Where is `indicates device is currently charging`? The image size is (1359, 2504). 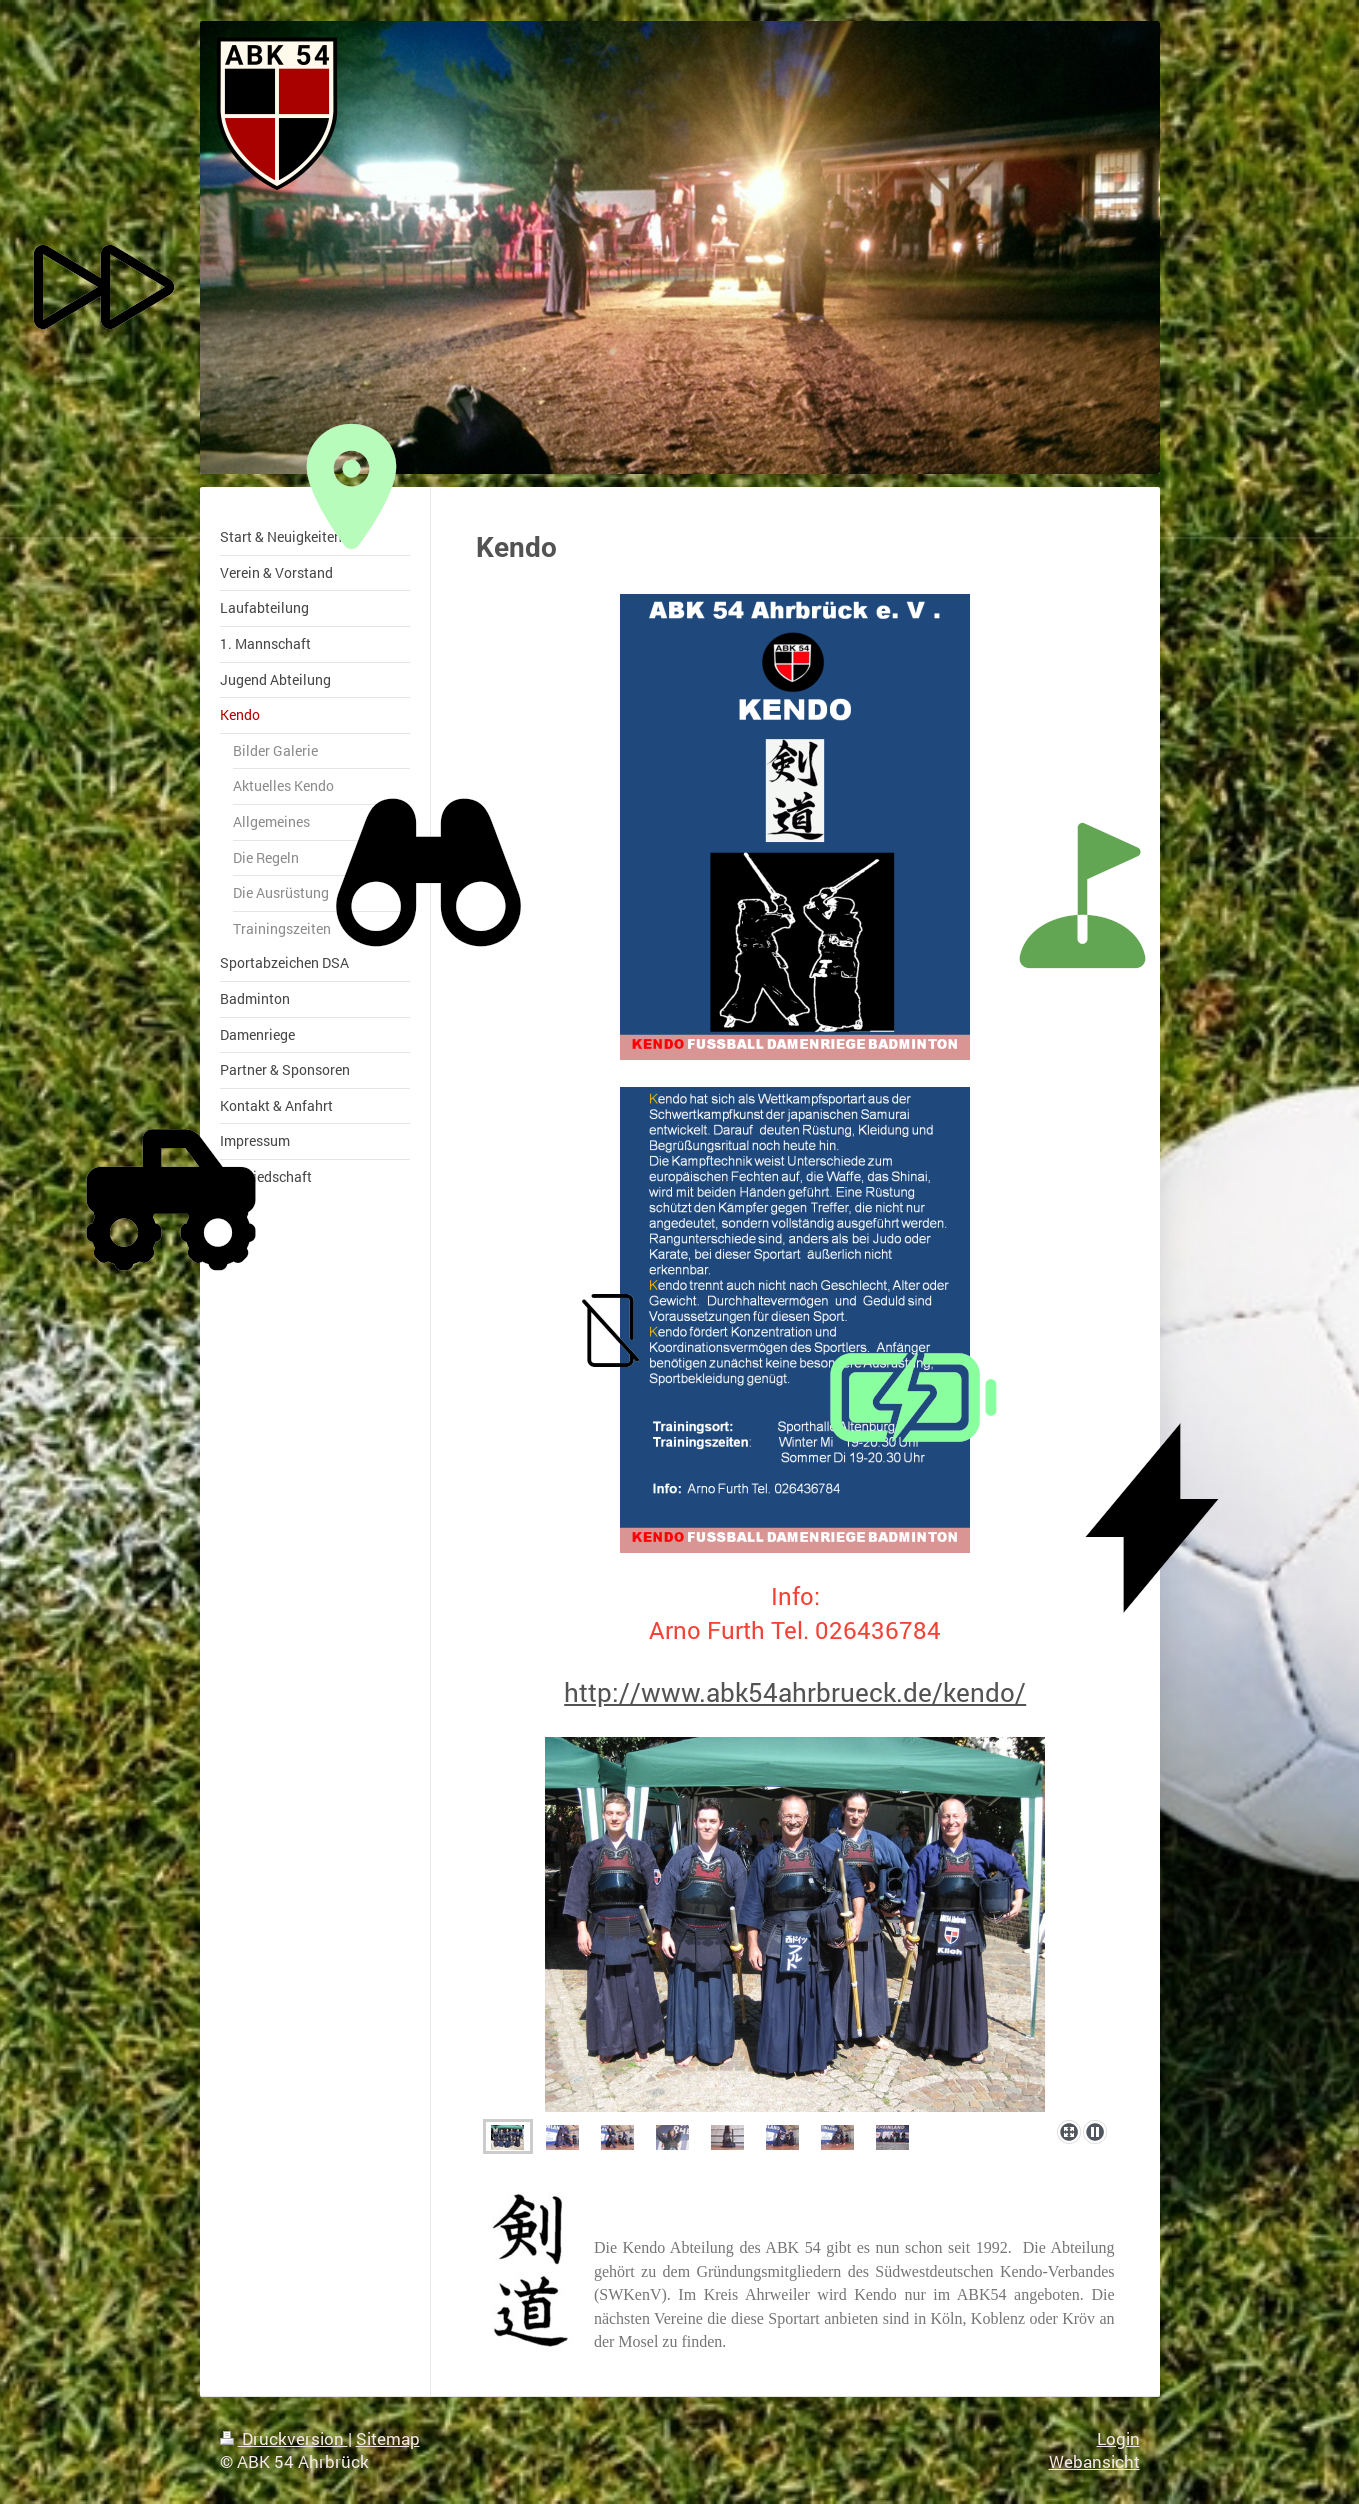
indicates device is currently charging is located at coordinates (913, 1397).